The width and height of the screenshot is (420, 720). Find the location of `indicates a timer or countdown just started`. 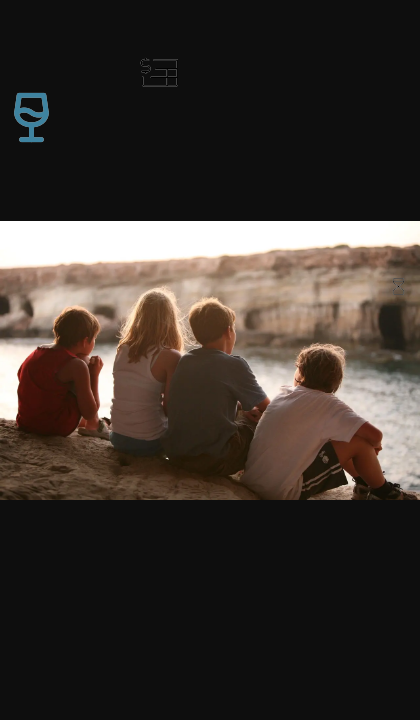

indicates a timer or countdown just started is located at coordinates (398, 286).